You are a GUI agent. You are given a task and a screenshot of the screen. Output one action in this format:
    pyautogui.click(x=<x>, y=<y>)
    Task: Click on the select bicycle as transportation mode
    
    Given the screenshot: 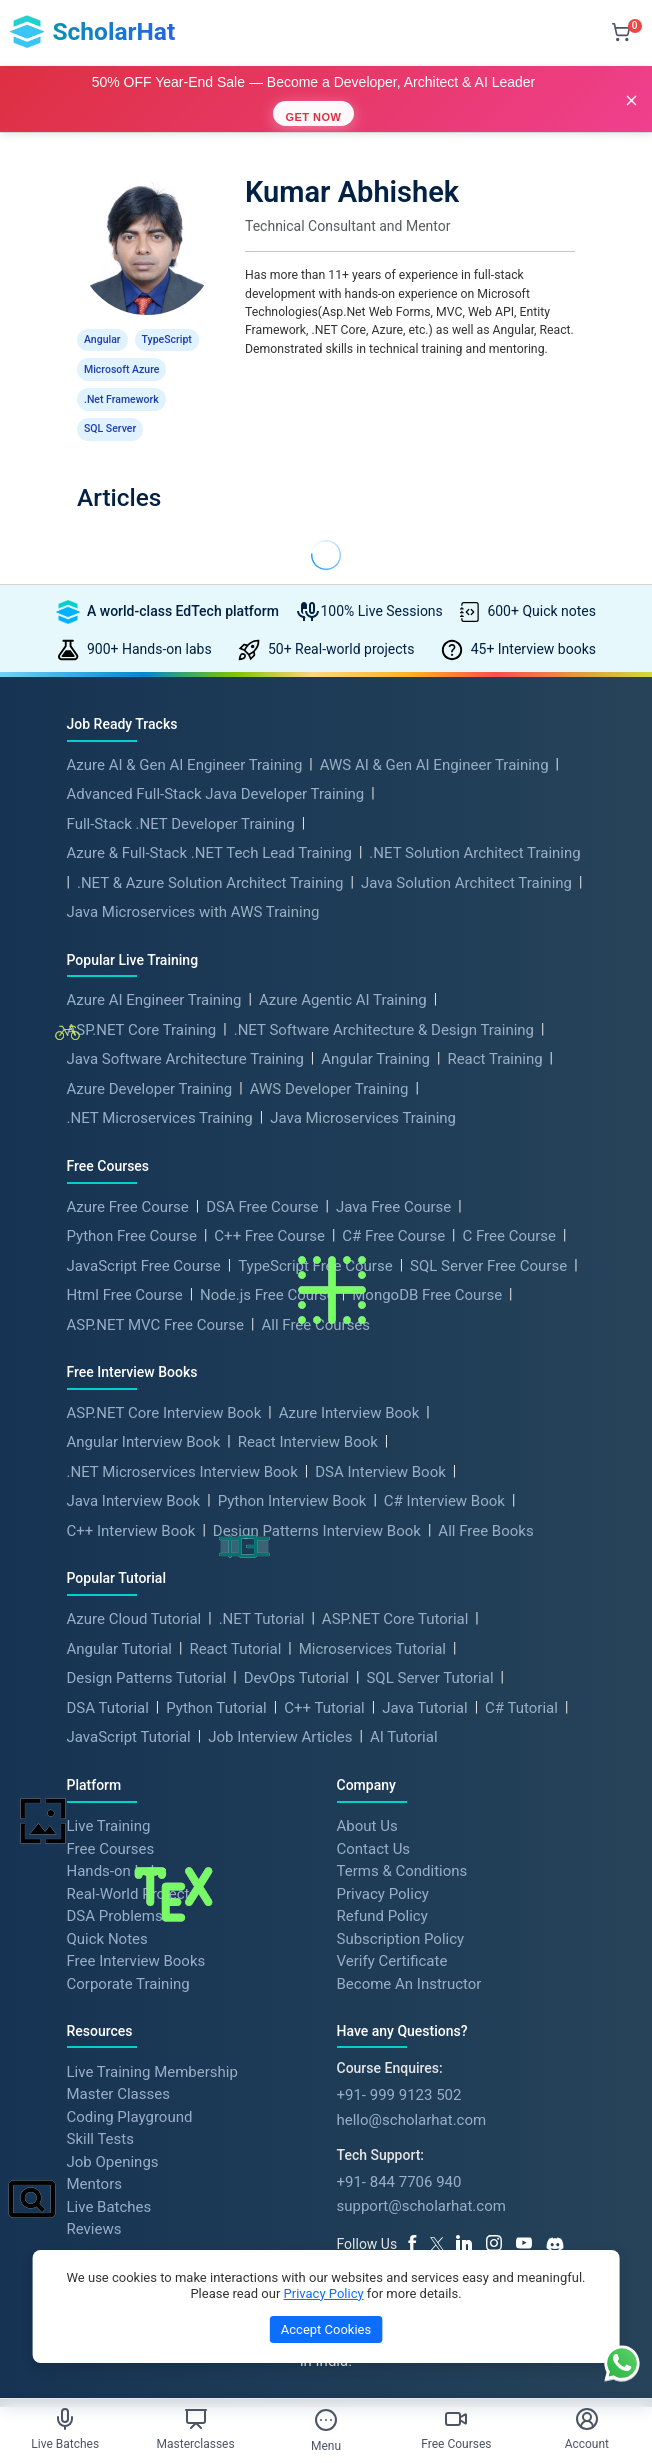 What is the action you would take?
    pyautogui.click(x=67, y=1032)
    